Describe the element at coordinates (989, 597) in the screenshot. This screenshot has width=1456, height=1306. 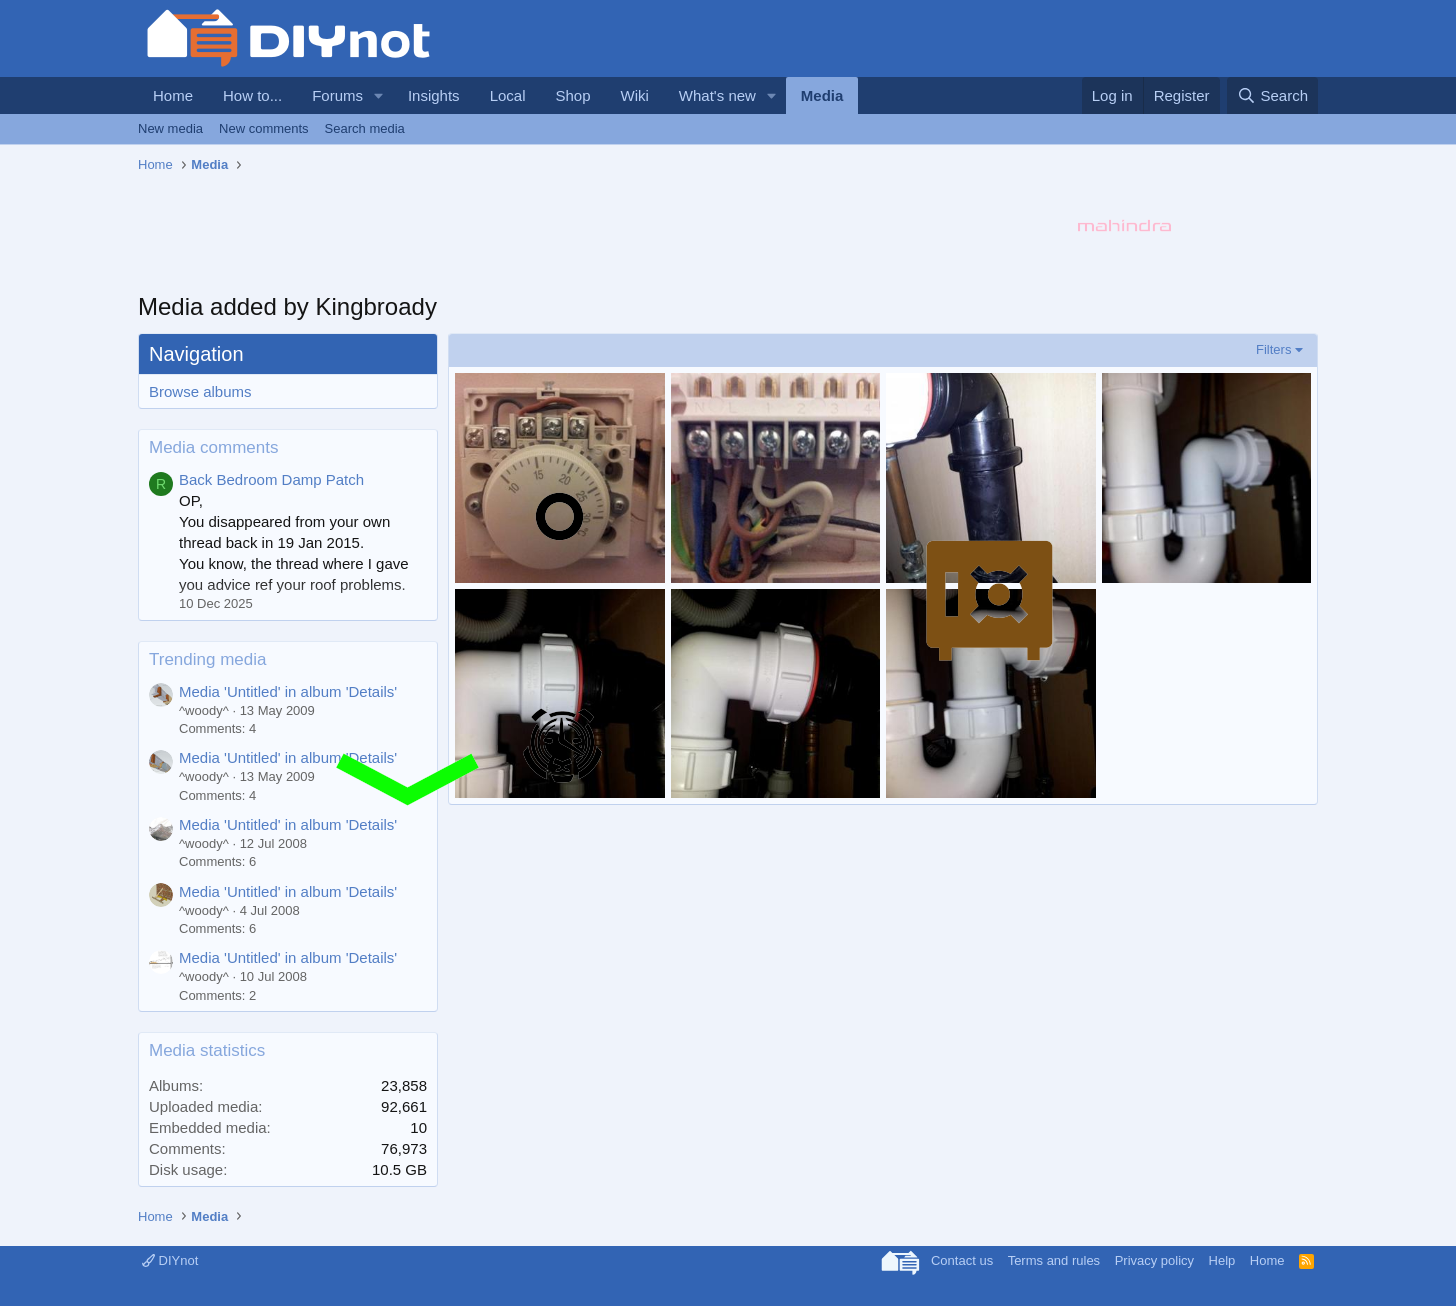
I see `access secure storage or vault` at that location.